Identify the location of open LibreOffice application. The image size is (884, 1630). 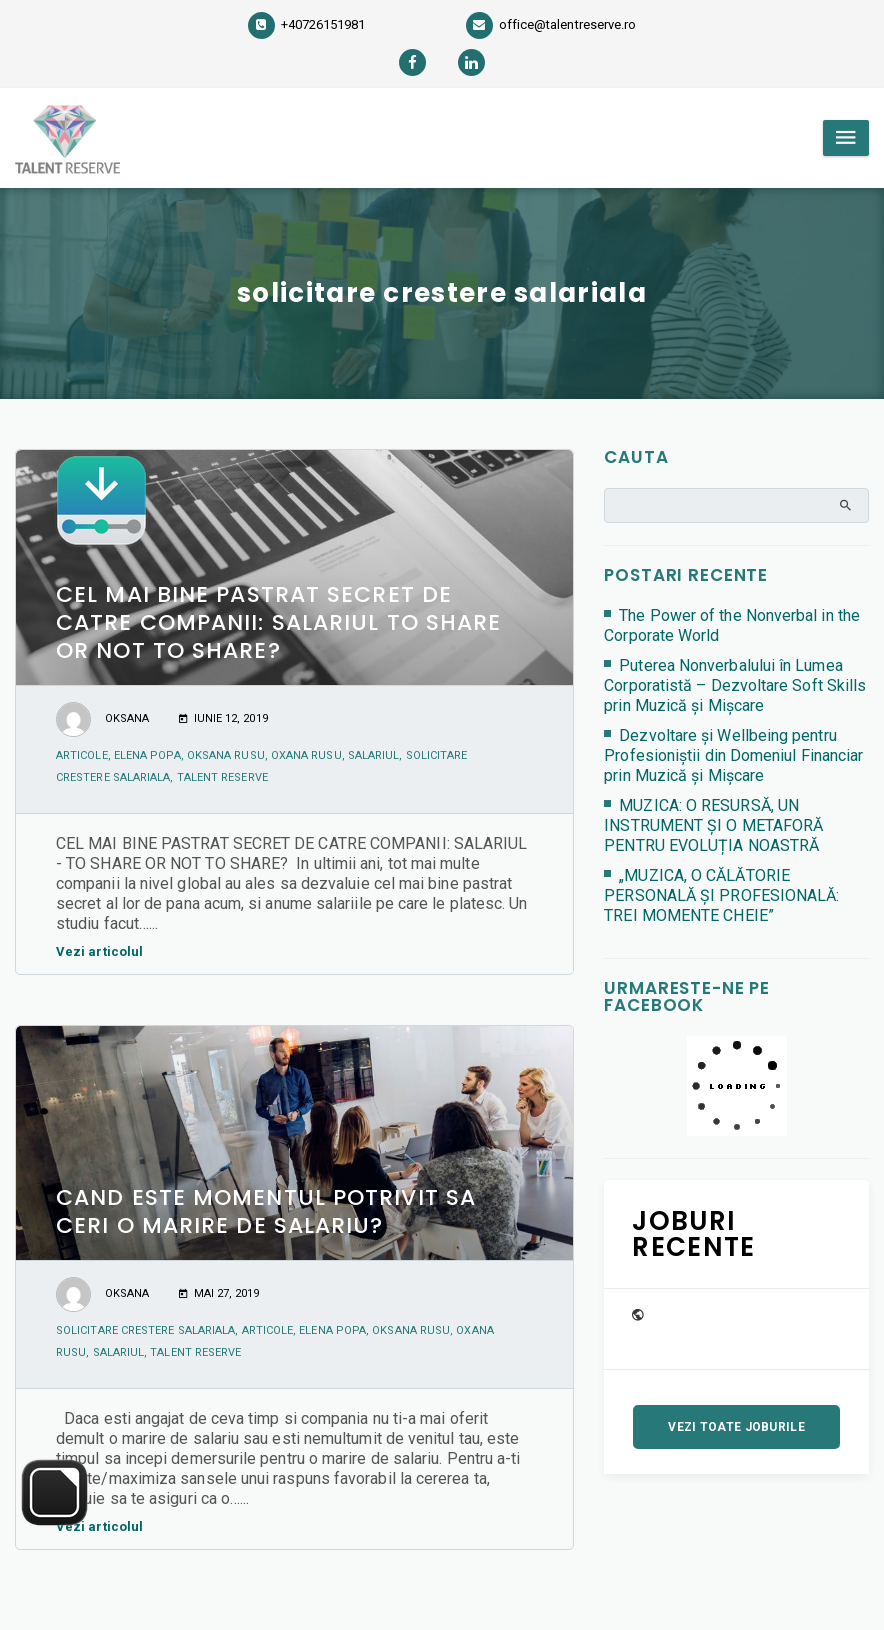
(54, 1492).